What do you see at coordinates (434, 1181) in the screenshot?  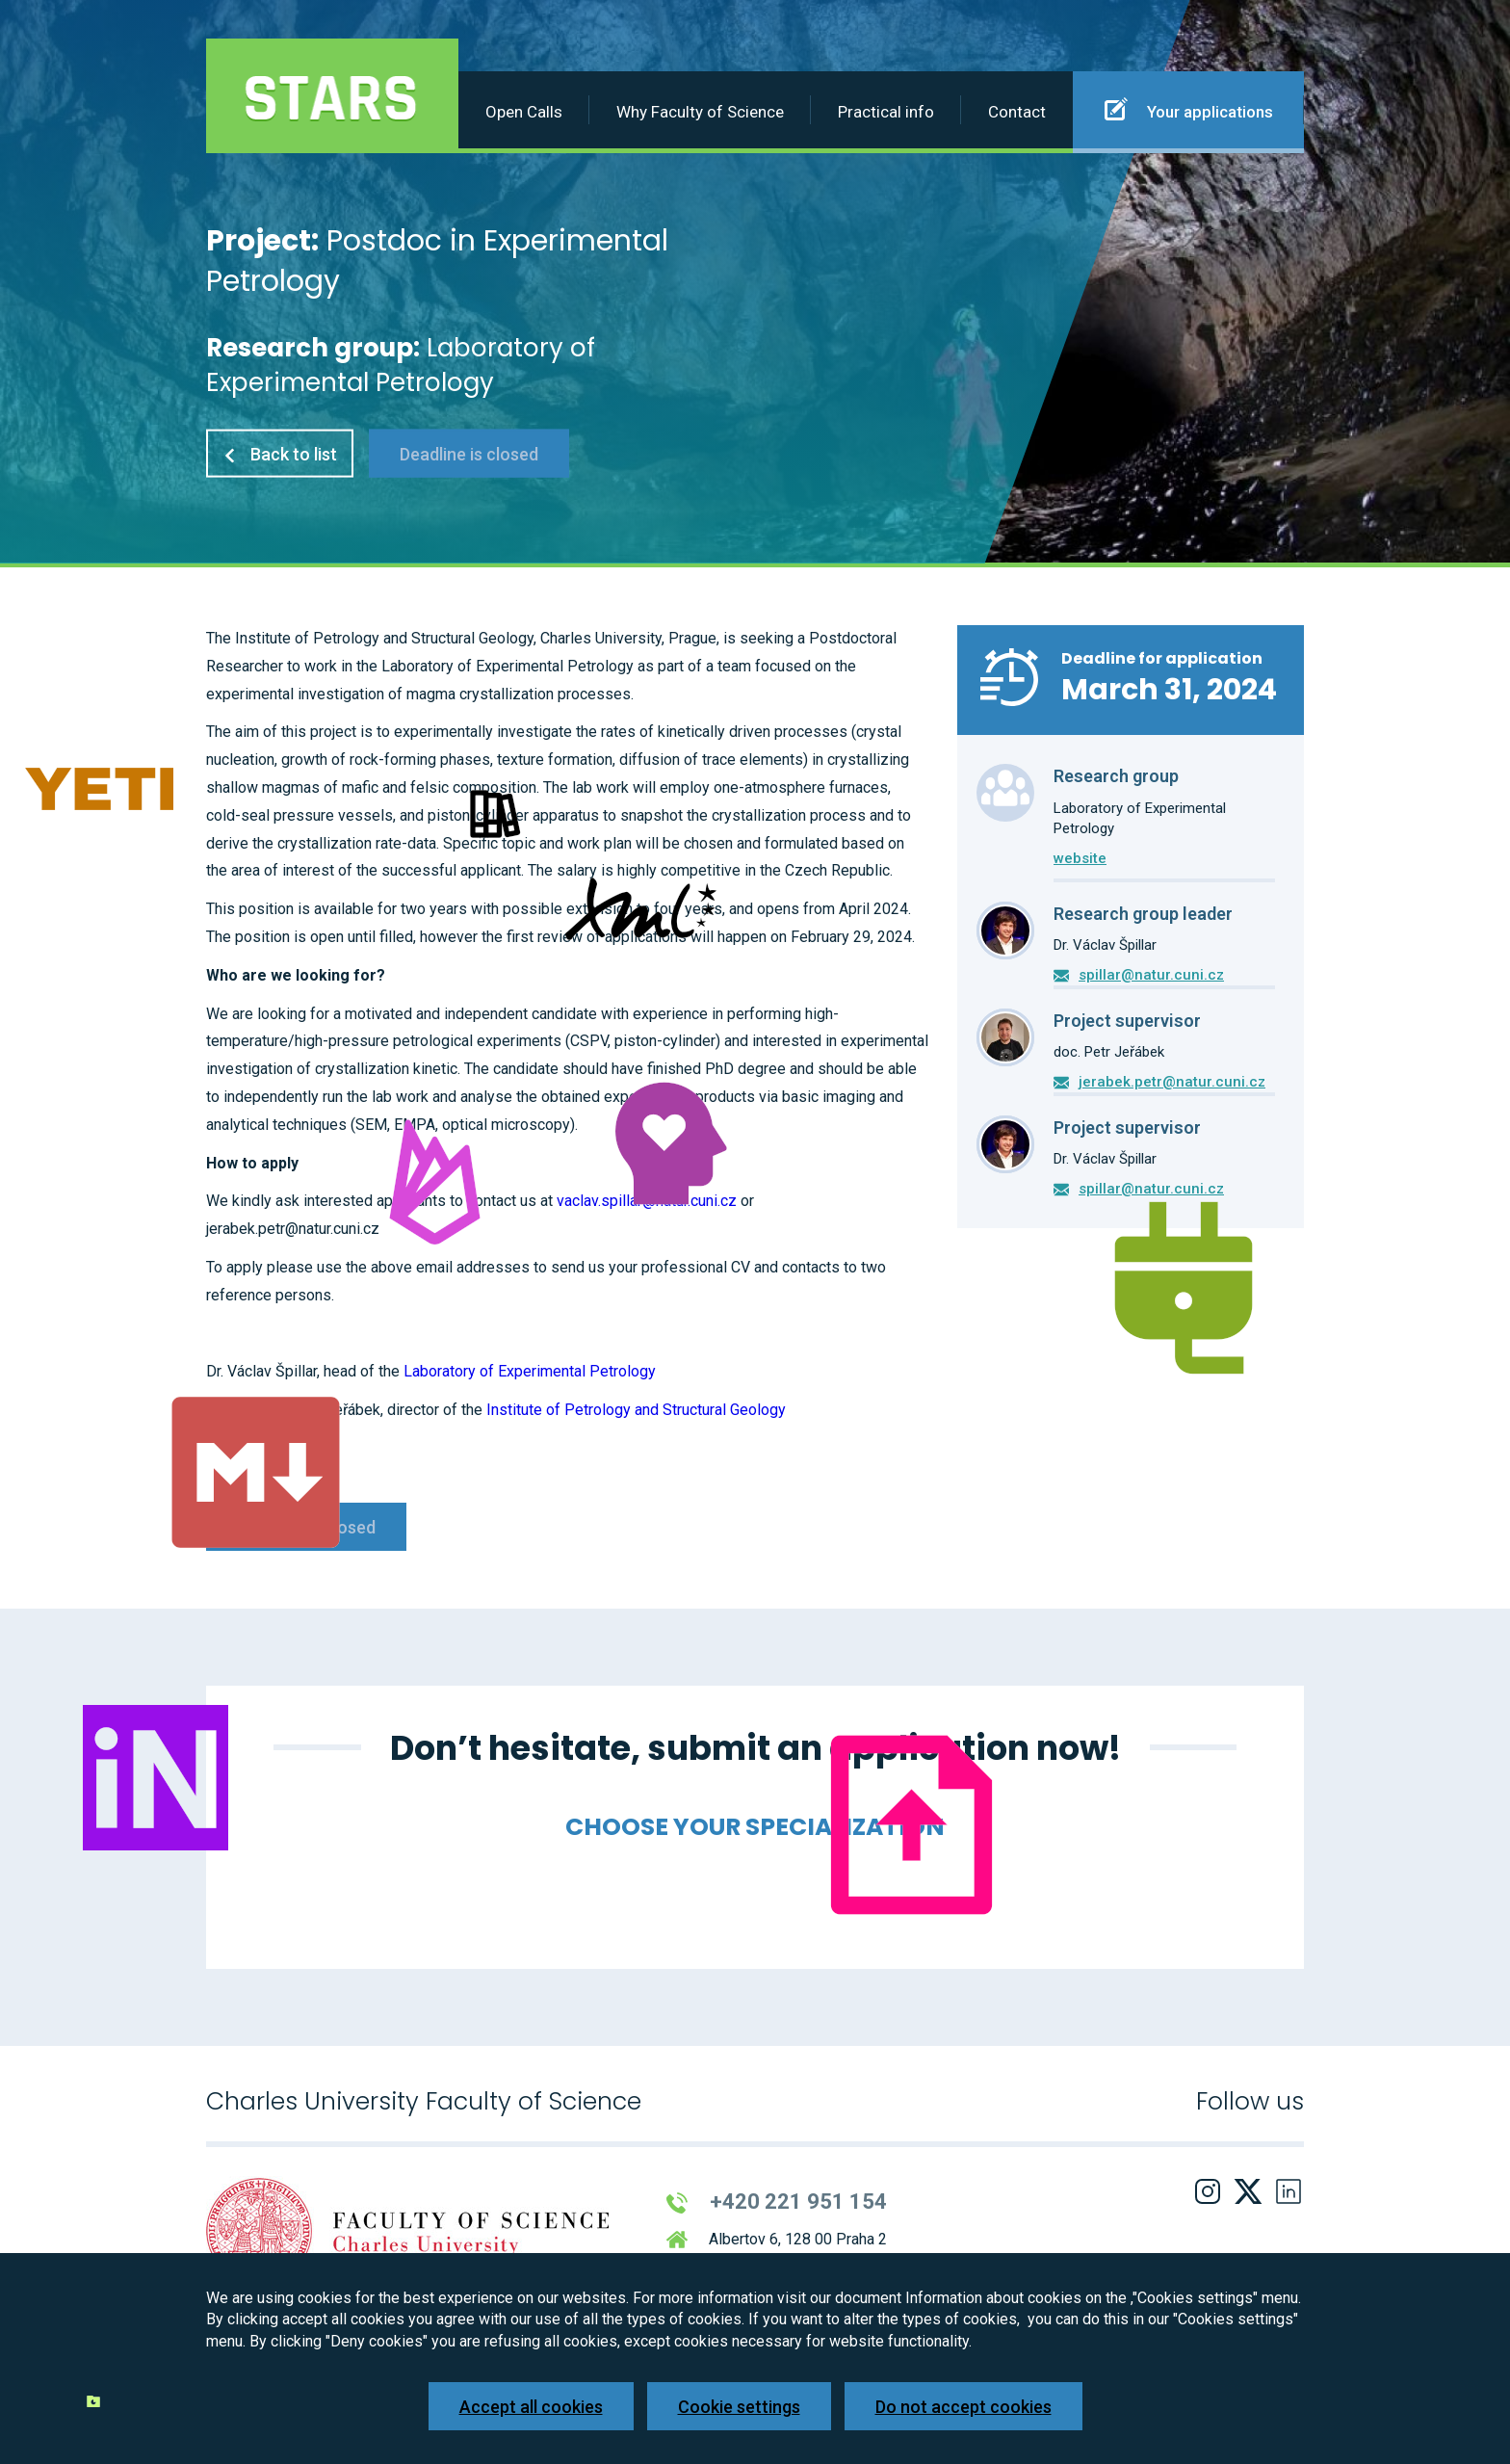 I see `Firebase platform logo` at bounding box center [434, 1181].